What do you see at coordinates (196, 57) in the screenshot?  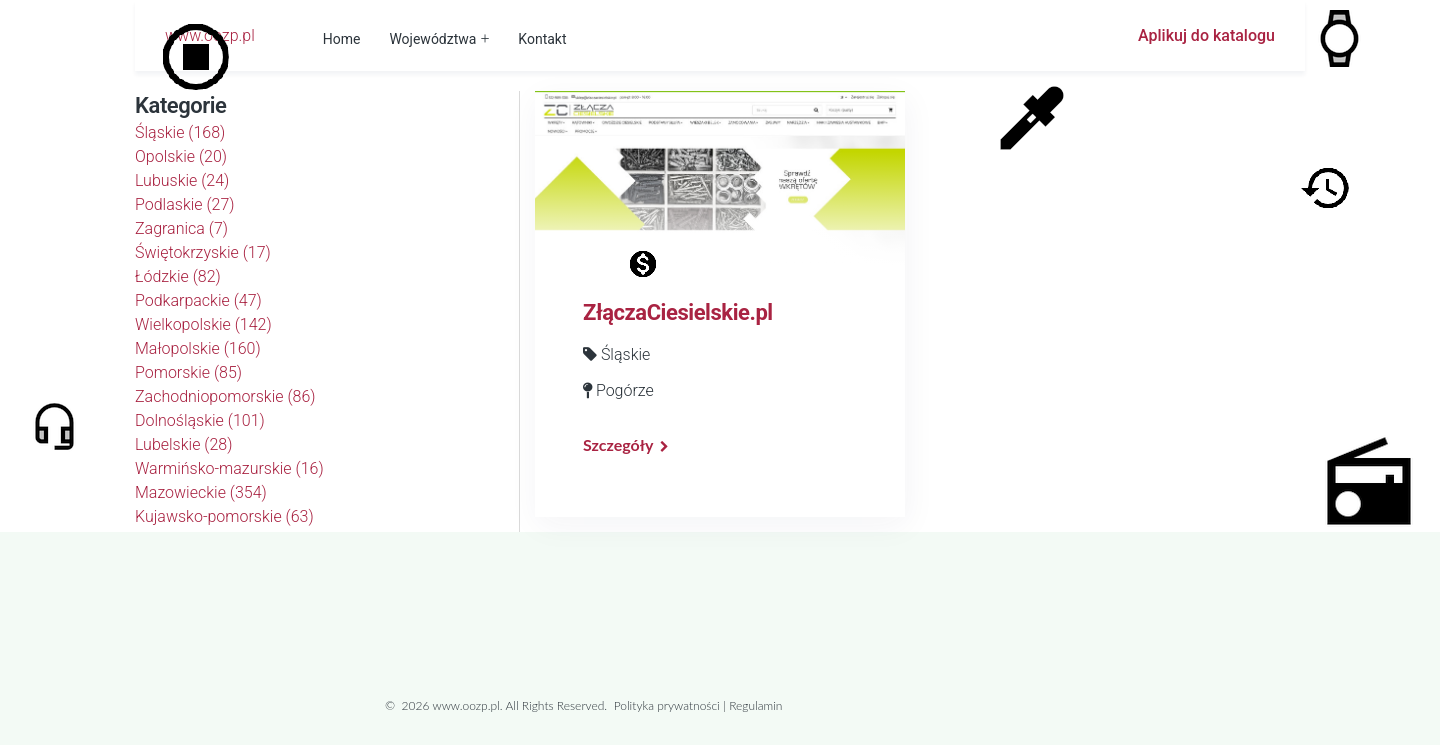 I see `stop media playback` at bounding box center [196, 57].